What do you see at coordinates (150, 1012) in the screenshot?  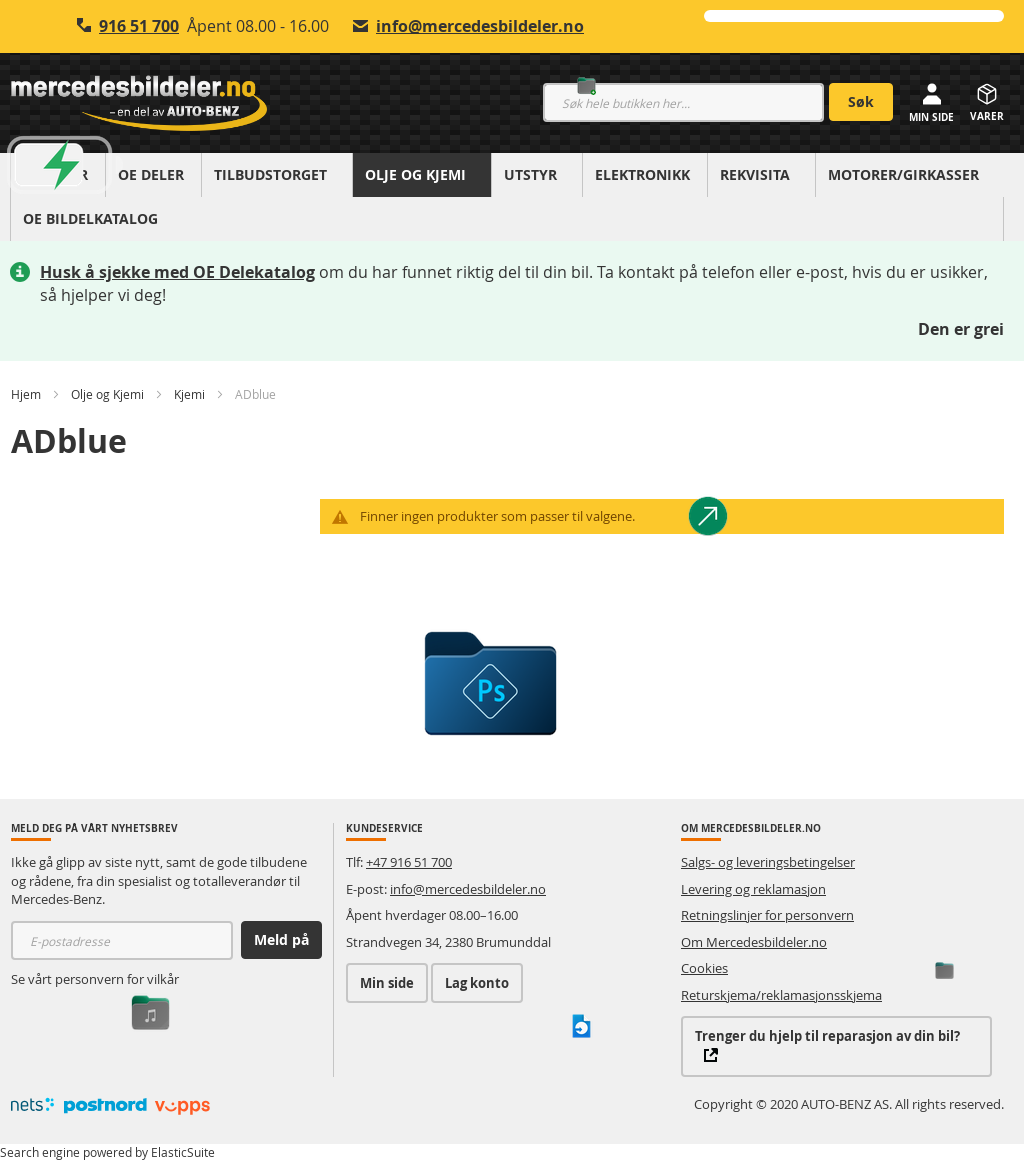 I see `open your music folder` at bounding box center [150, 1012].